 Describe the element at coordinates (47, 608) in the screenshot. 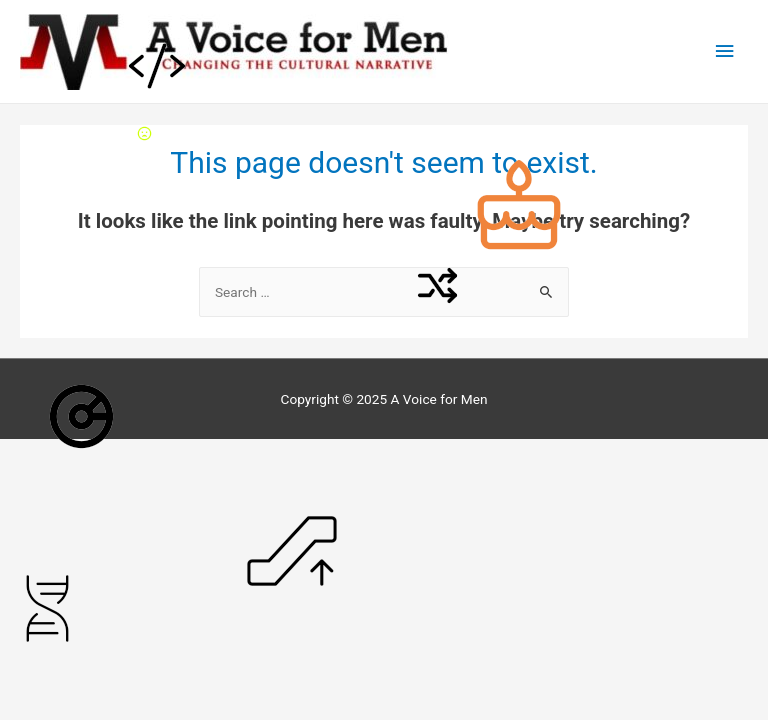

I see `access genetic or DNA-related information` at that location.